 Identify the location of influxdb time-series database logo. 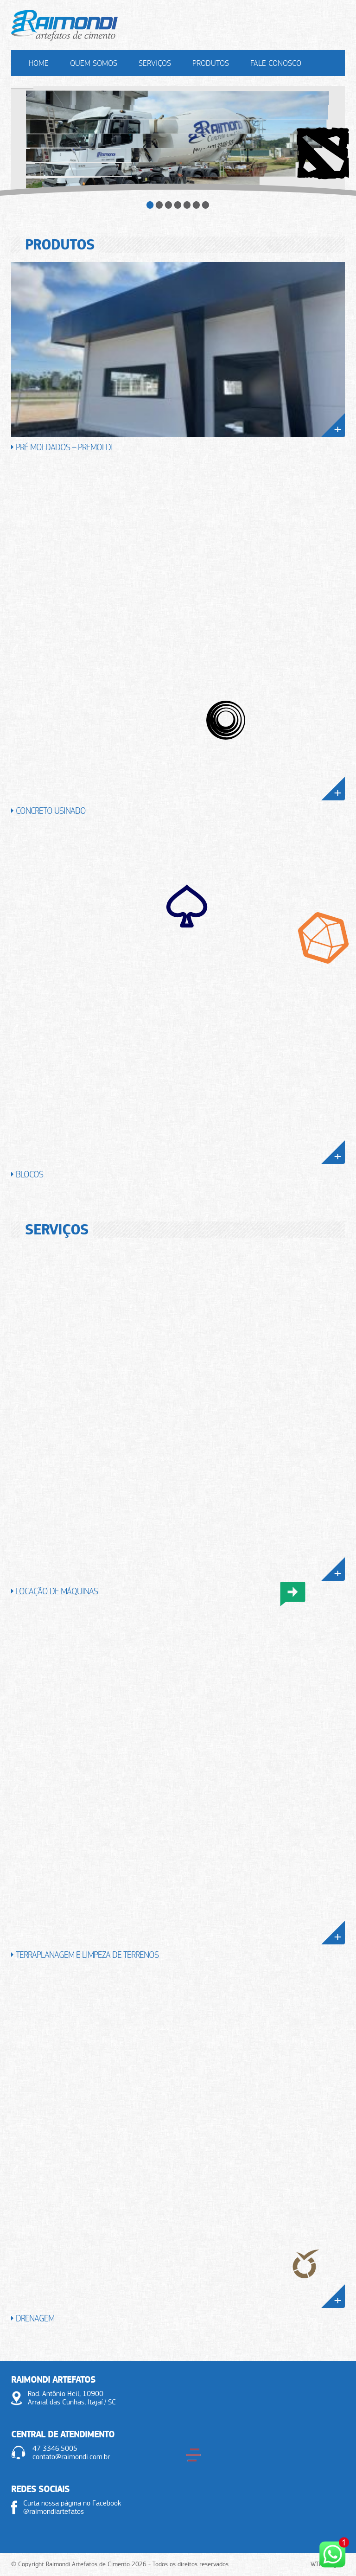
(323, 938).